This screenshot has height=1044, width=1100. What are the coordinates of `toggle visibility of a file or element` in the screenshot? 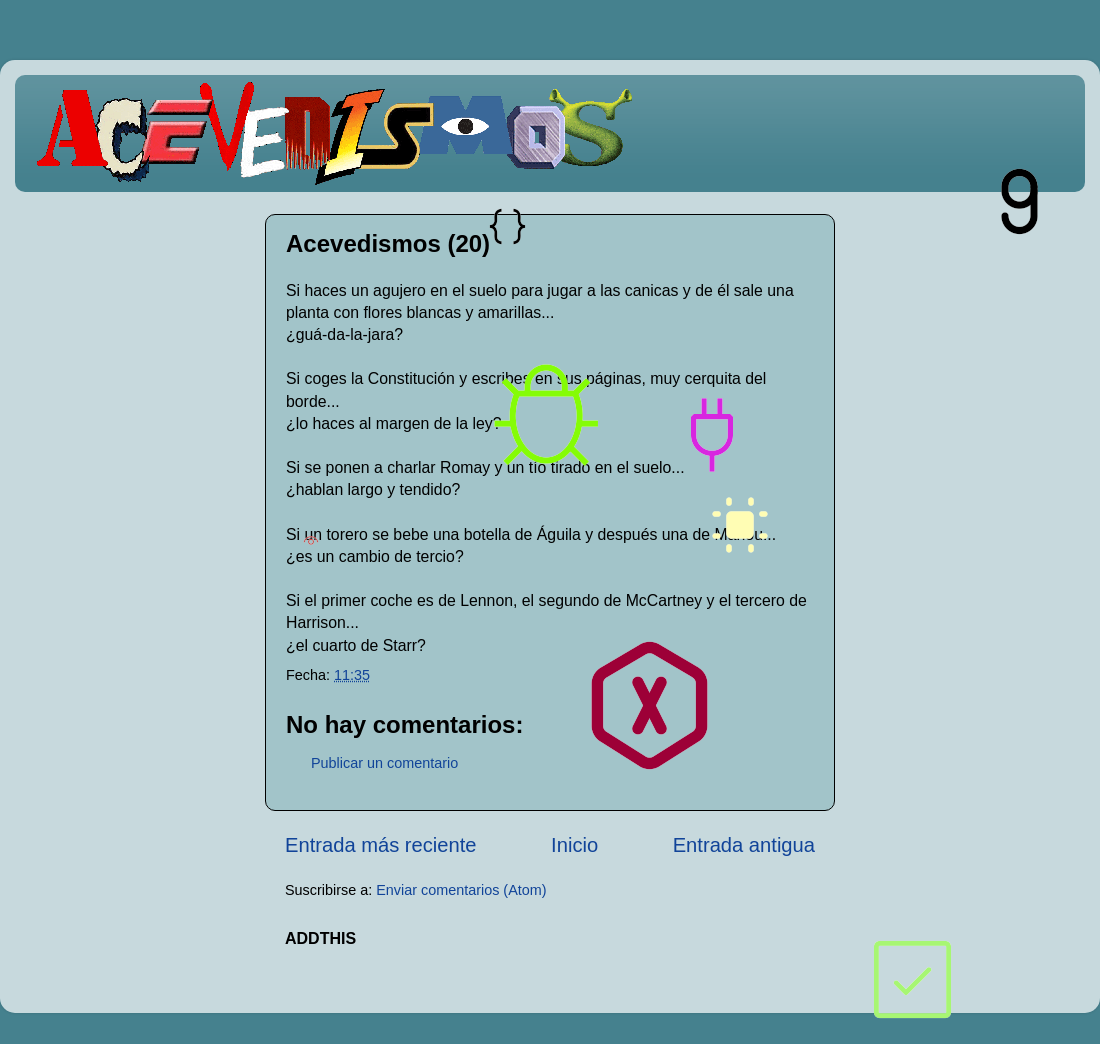 It's located at (311, 541).